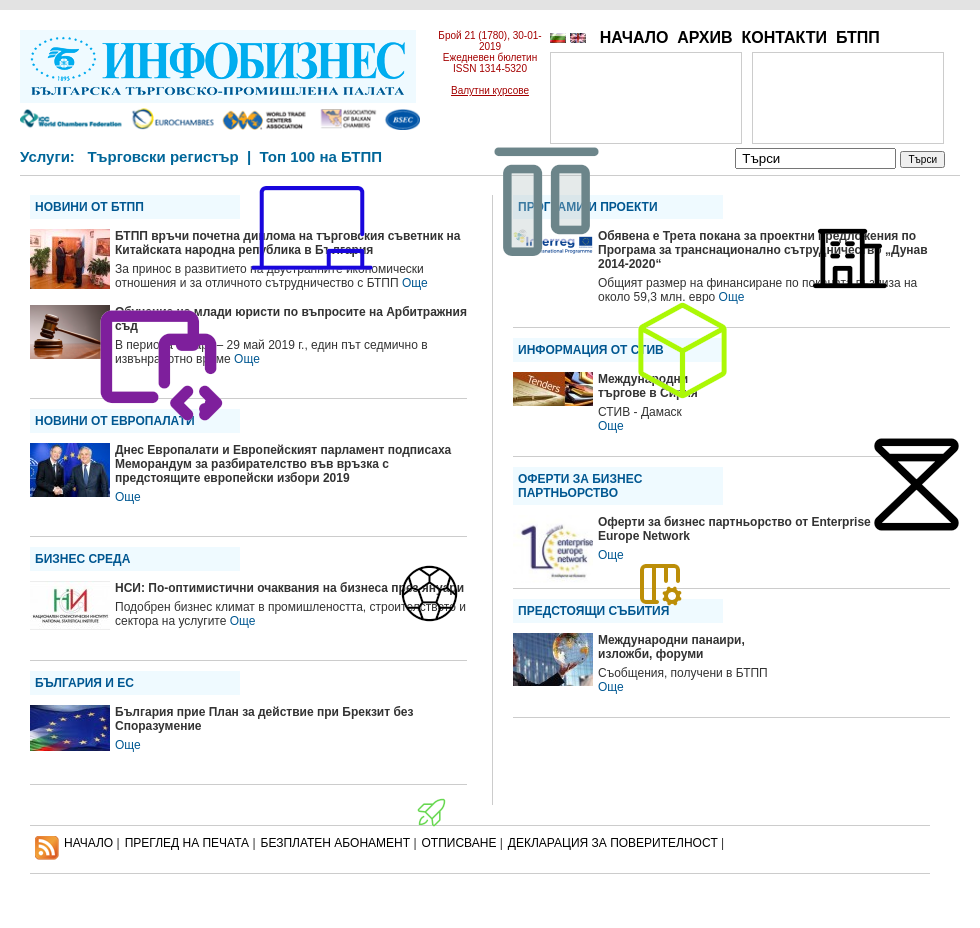  I want to click on view soccer or football-related content, so click(429, 593).